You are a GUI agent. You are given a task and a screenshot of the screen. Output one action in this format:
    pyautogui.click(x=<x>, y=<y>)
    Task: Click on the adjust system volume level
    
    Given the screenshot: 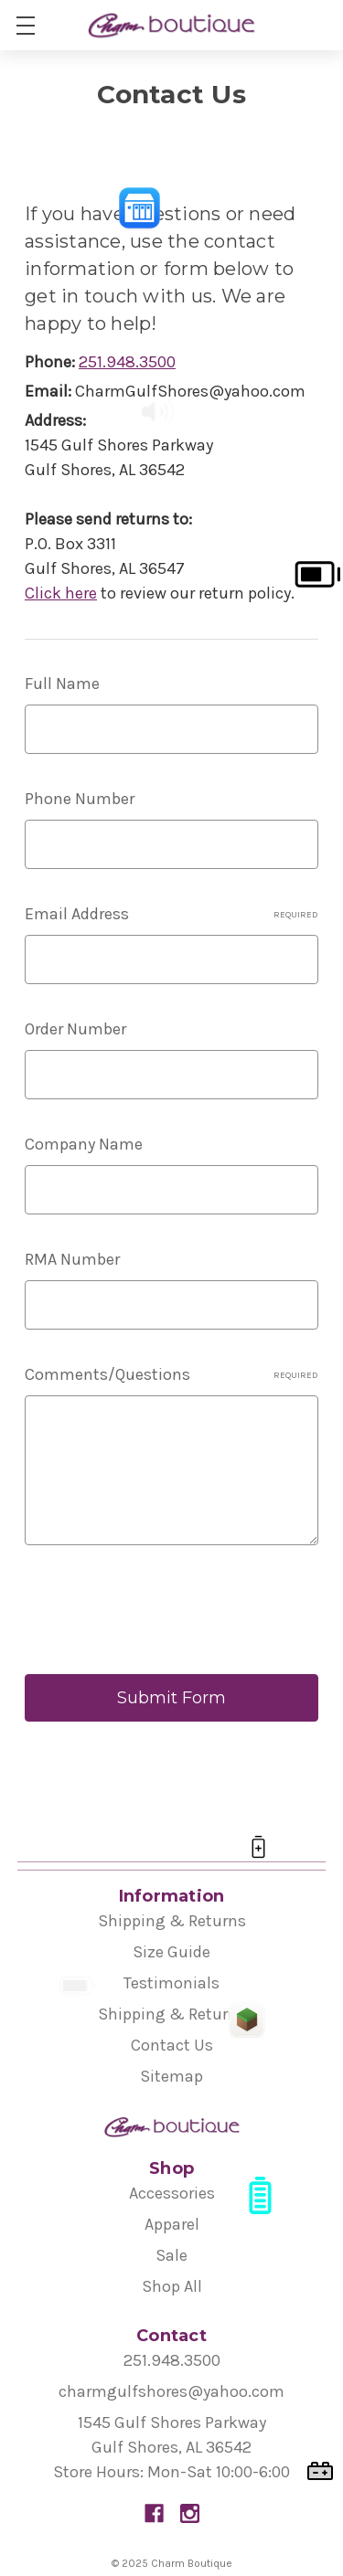 What is the action you would take?
    pyautogui.click(x=157, y=411)
    